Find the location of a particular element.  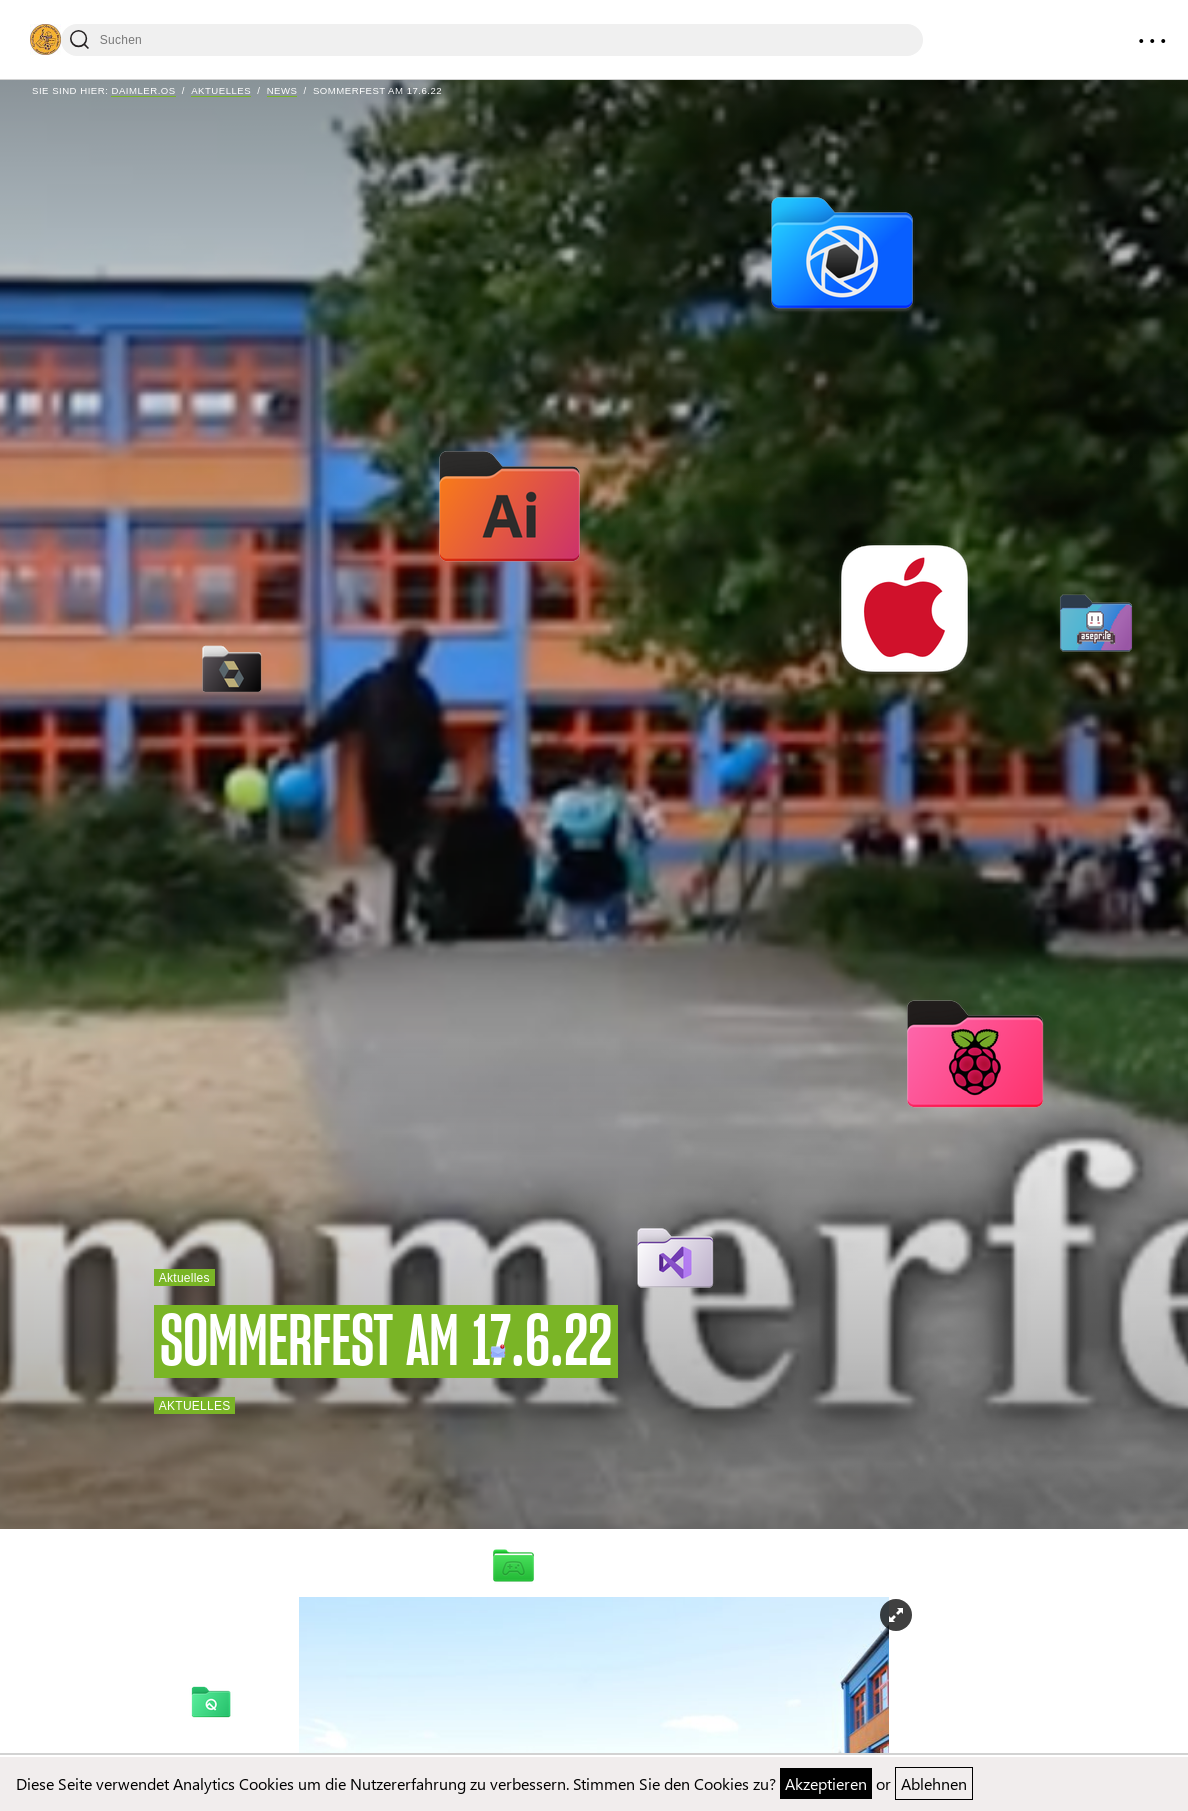

open folder containing aseprite project files is located at coordinates (1096, 625).